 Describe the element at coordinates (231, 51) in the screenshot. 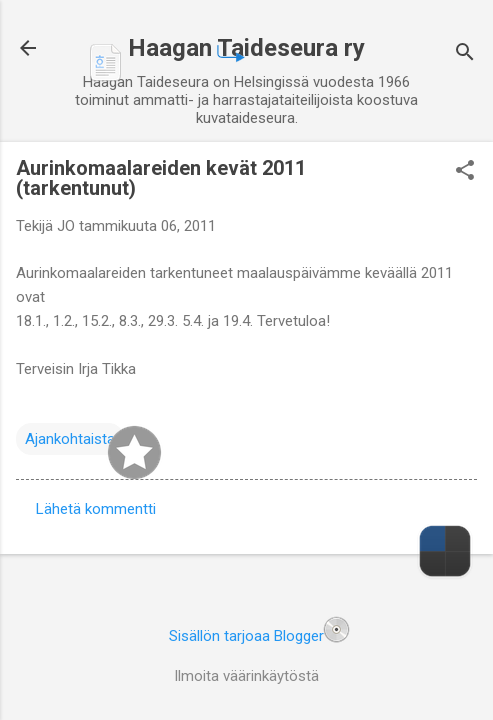

I see `forward this email to another recipient` at that location.